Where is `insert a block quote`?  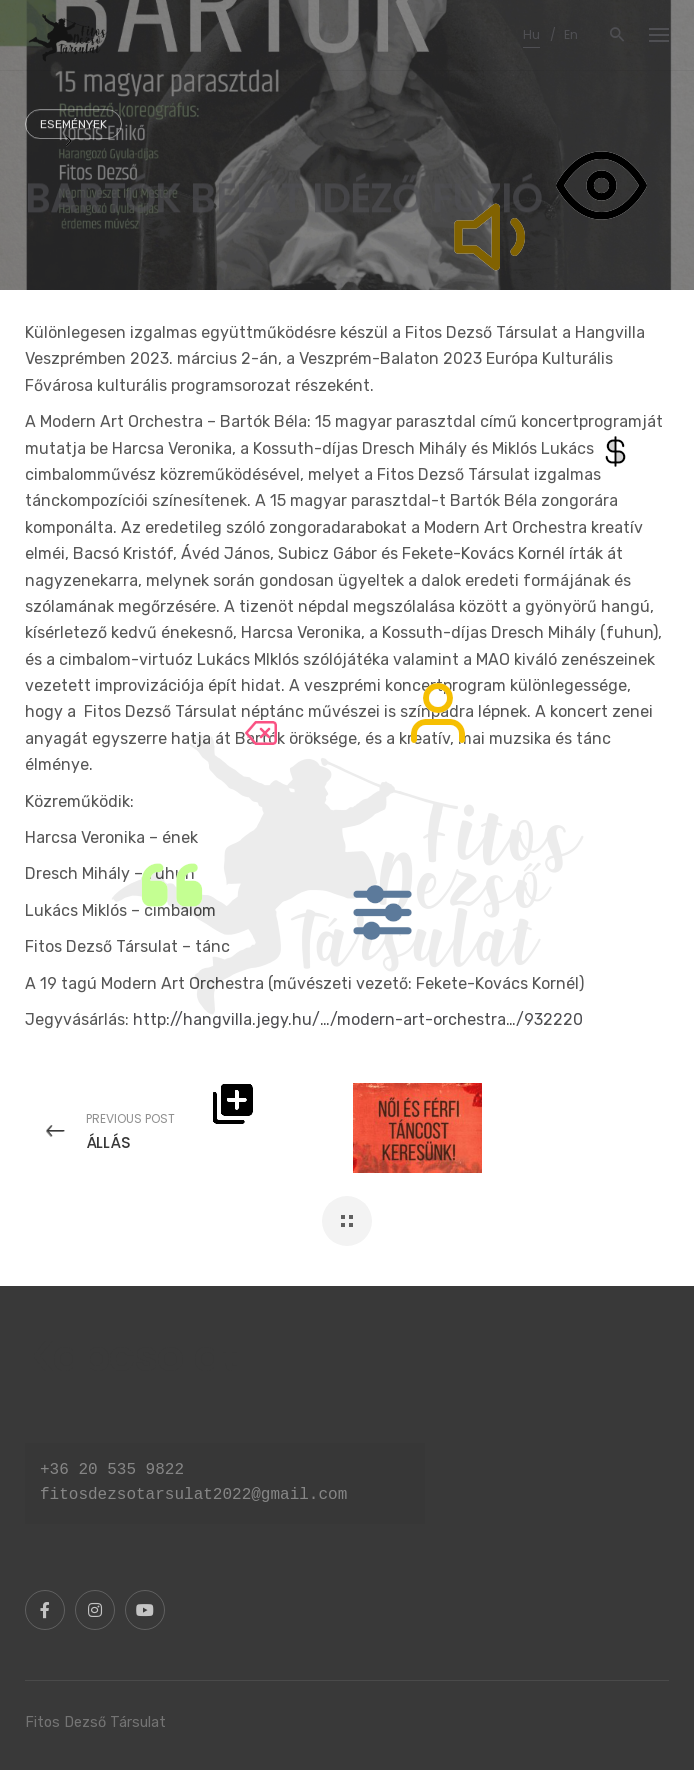 insert a block quote is located at coordinates (172, 885).